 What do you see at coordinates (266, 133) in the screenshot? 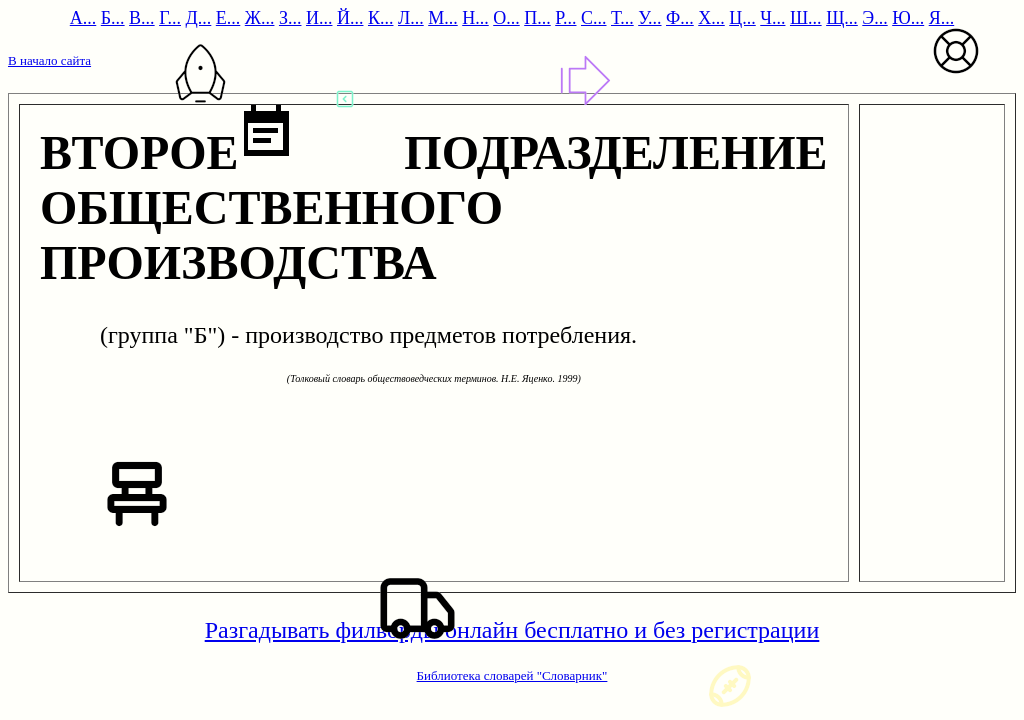
I see `view event details or notes` at bounding box center [266, 133].